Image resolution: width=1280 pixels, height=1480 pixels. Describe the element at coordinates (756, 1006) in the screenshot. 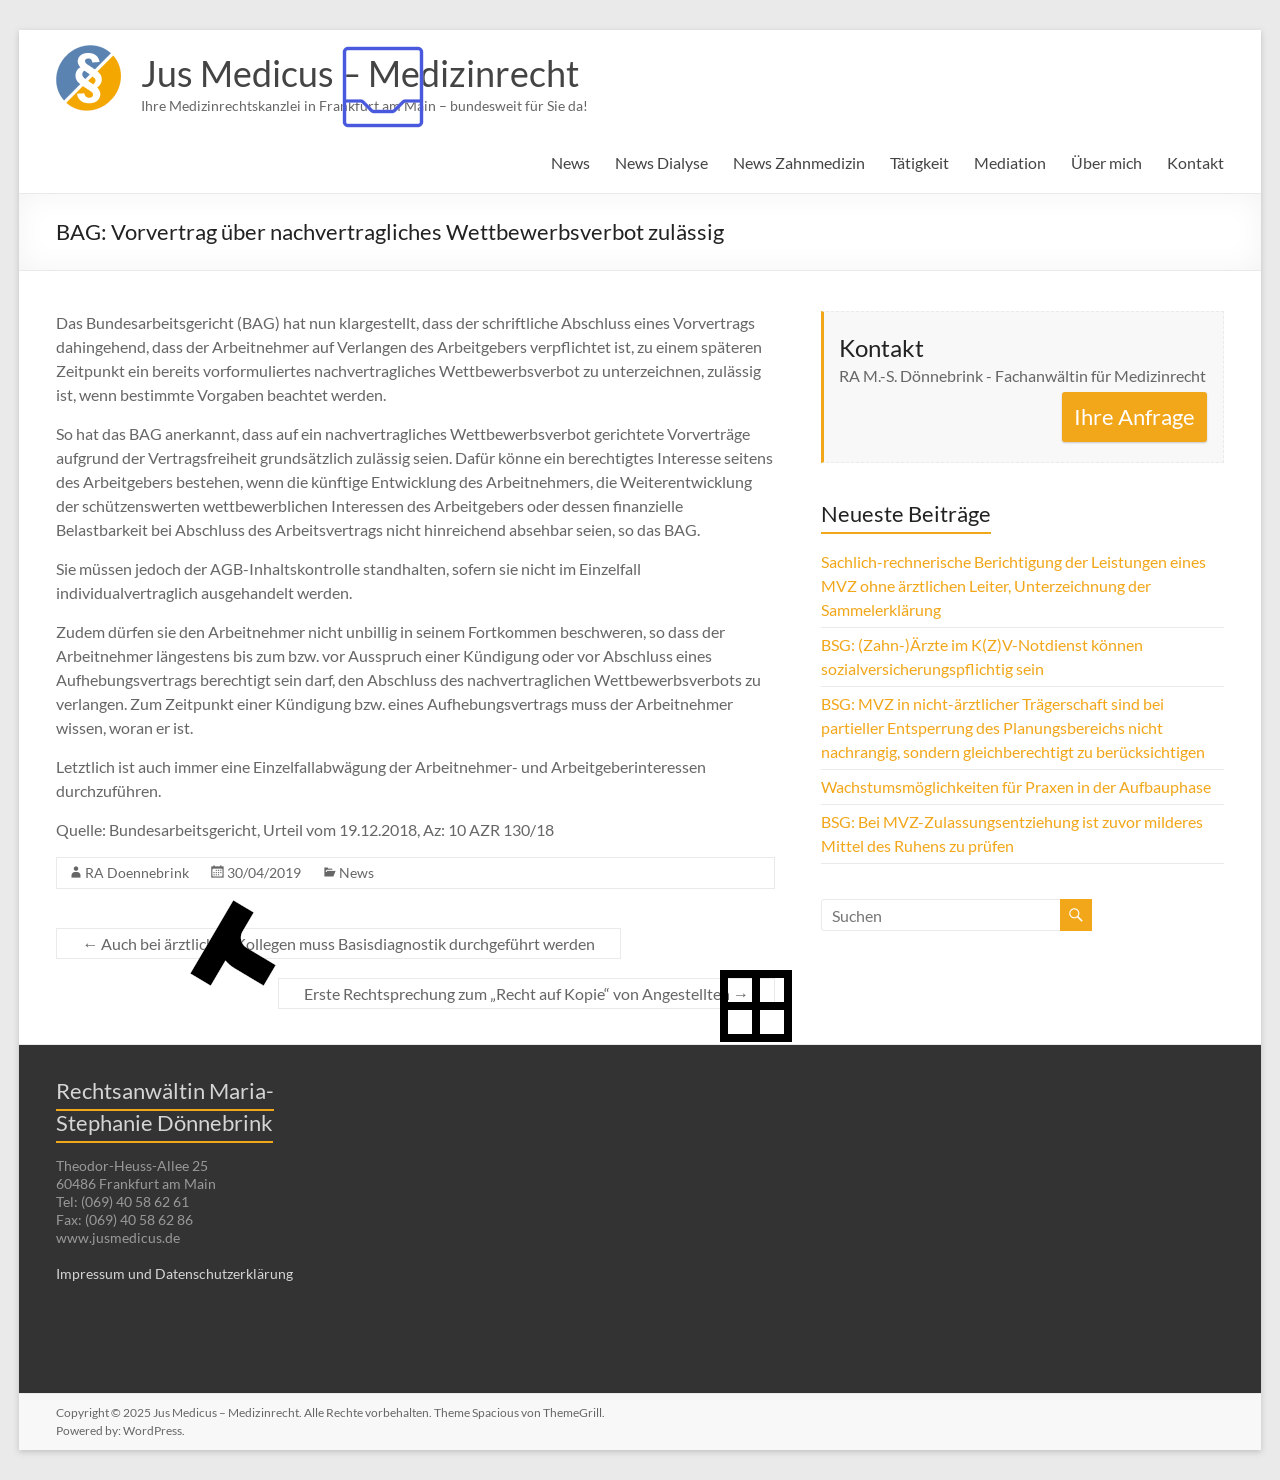

I see `toggle all borders on a table or cell` at that location.